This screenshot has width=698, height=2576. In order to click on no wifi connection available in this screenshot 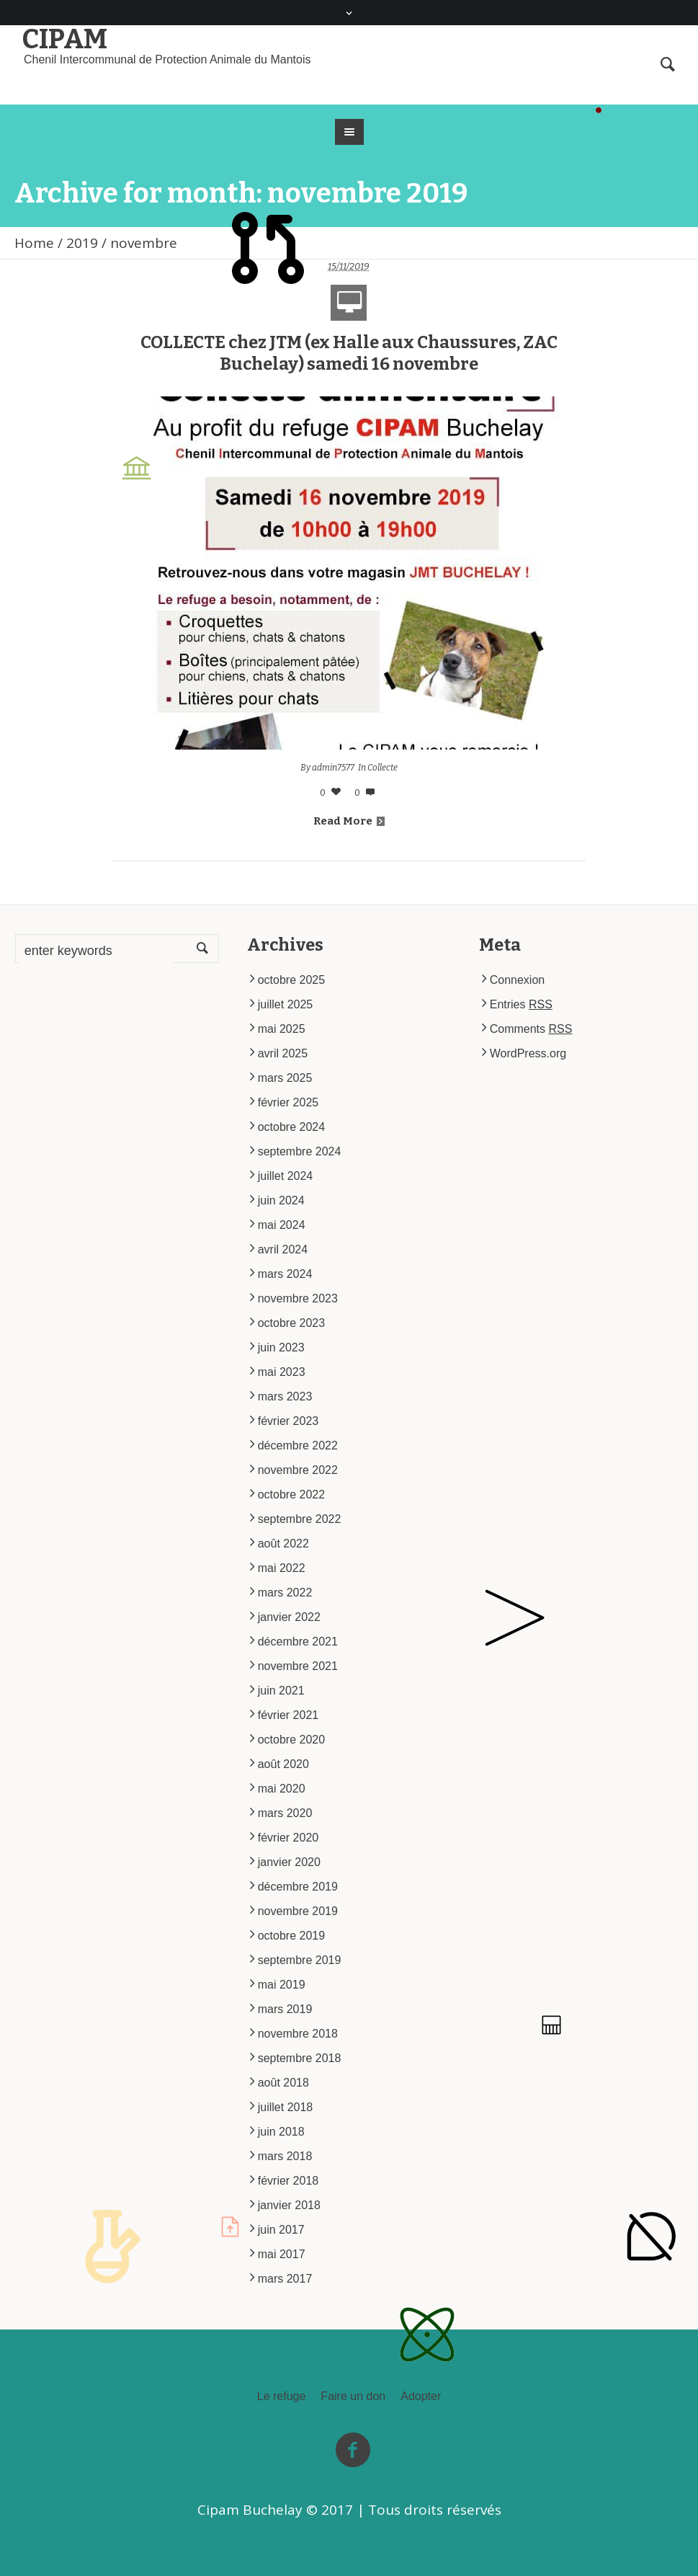, I will do `click(599, 88)`.